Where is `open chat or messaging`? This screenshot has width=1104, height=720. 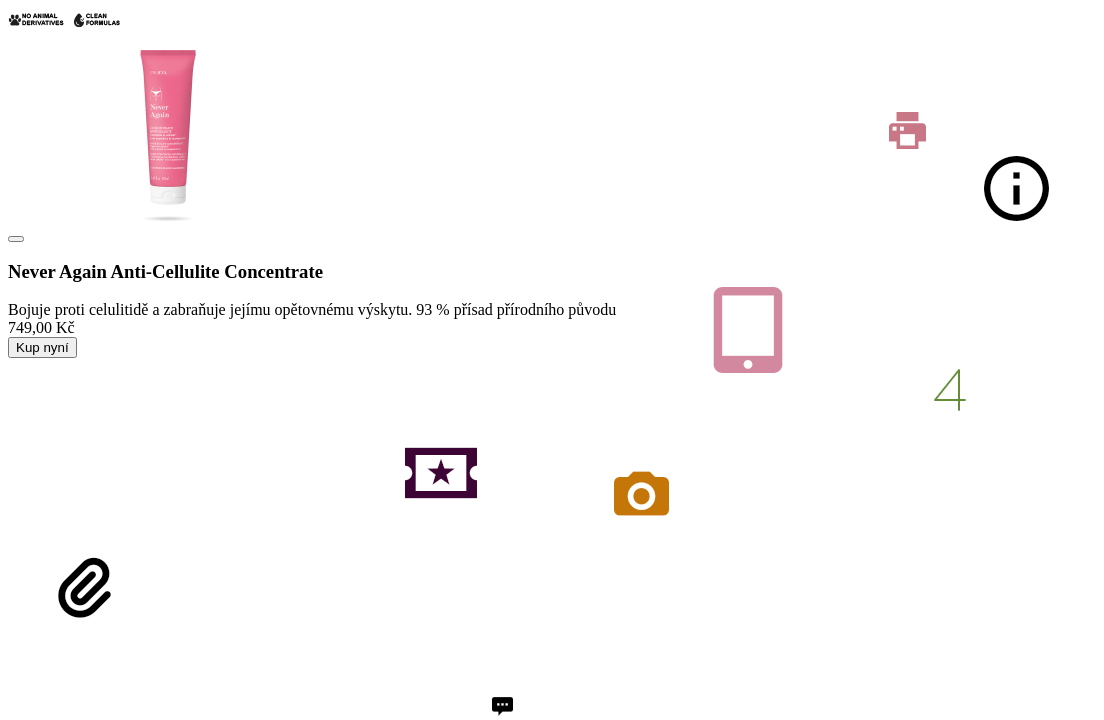
open chat or messaging is located at coordinates (502, 706).